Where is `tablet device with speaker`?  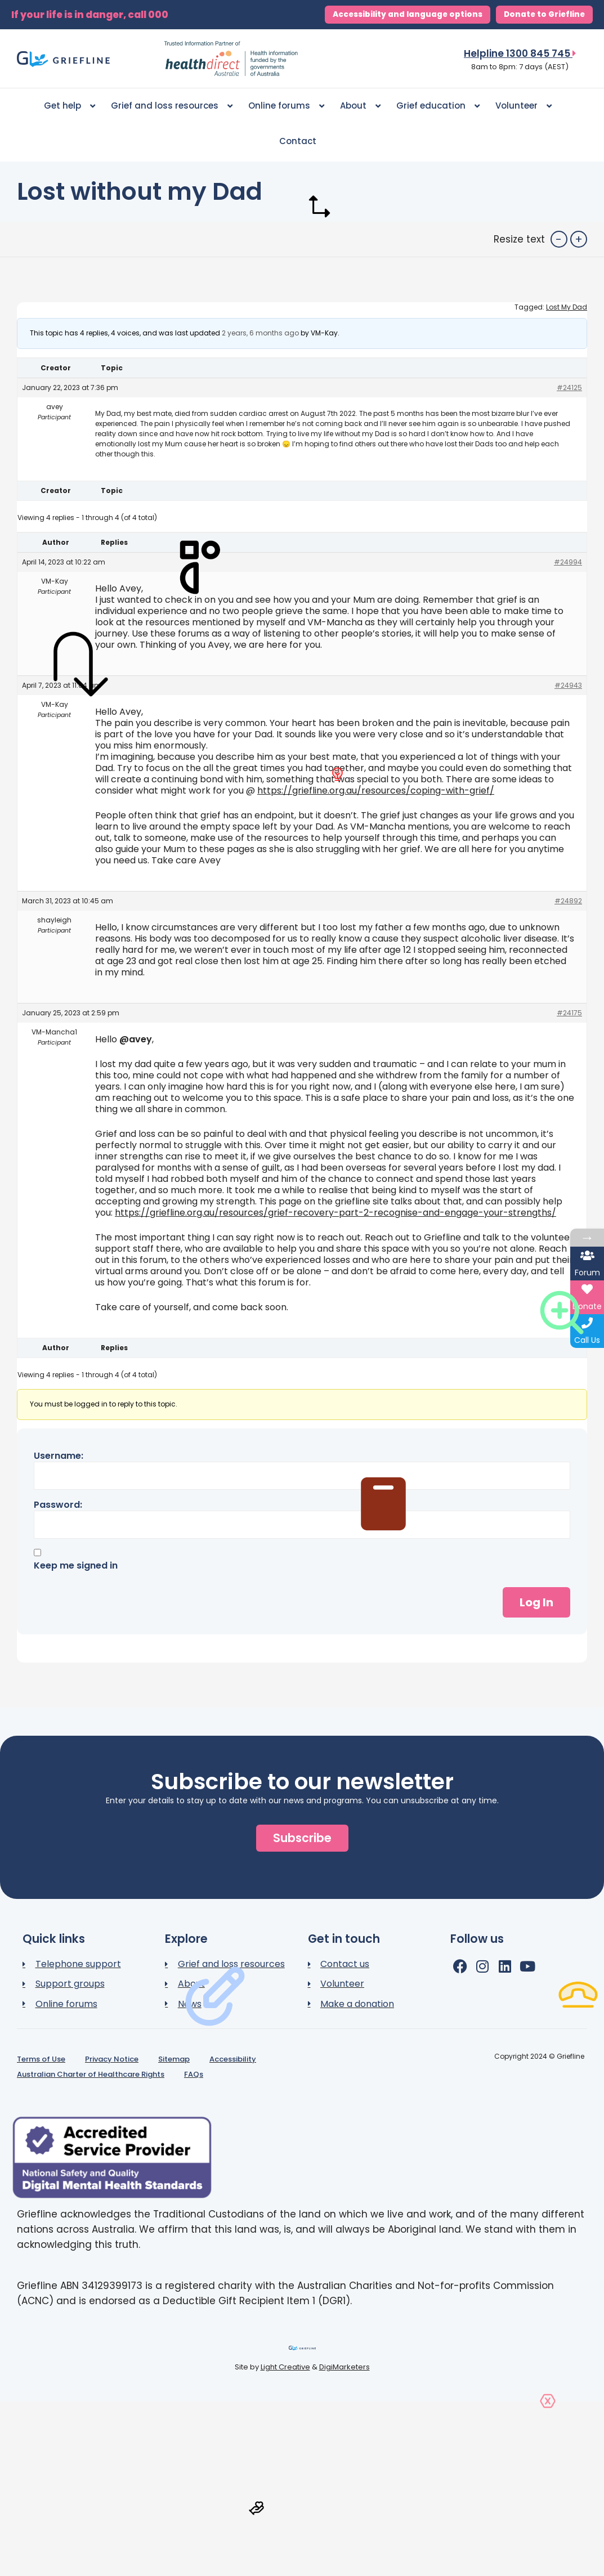 tablet device with speaker is located at coordinates (383, 1504).